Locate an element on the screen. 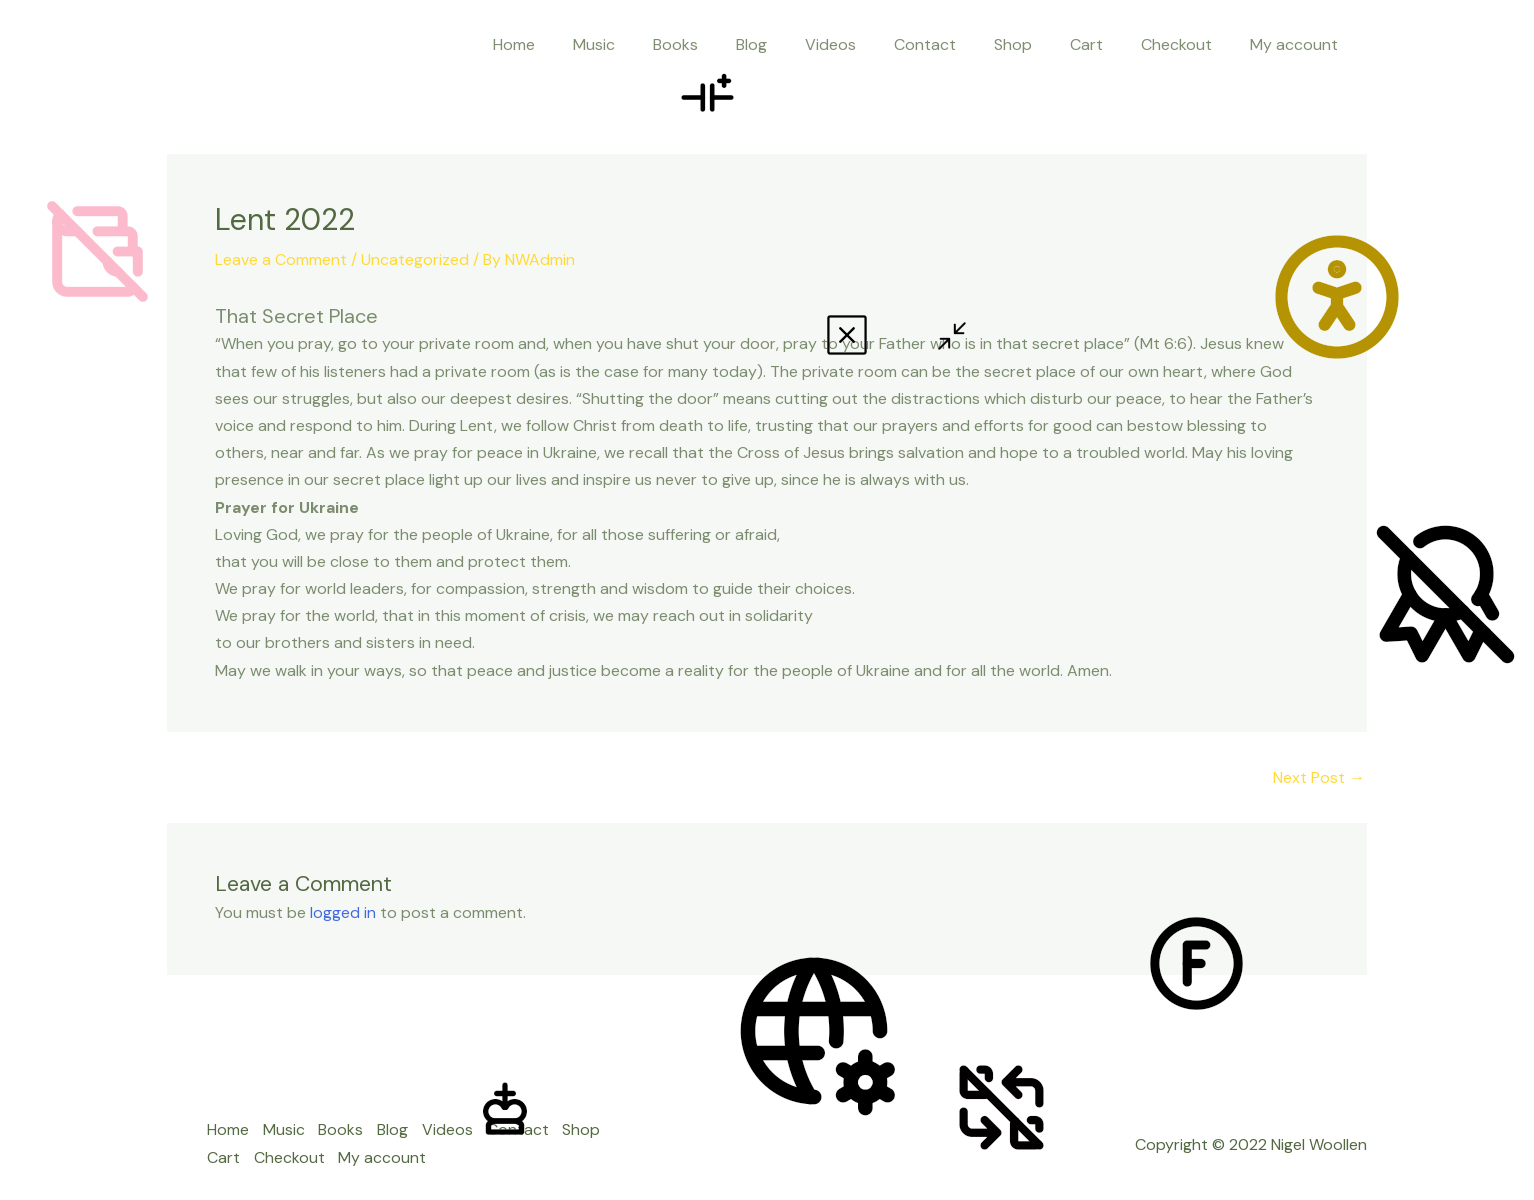 The image size is (1534, 1200). polarized capacitor symbol in circuit diagrams is located at coordinates (707, 97).